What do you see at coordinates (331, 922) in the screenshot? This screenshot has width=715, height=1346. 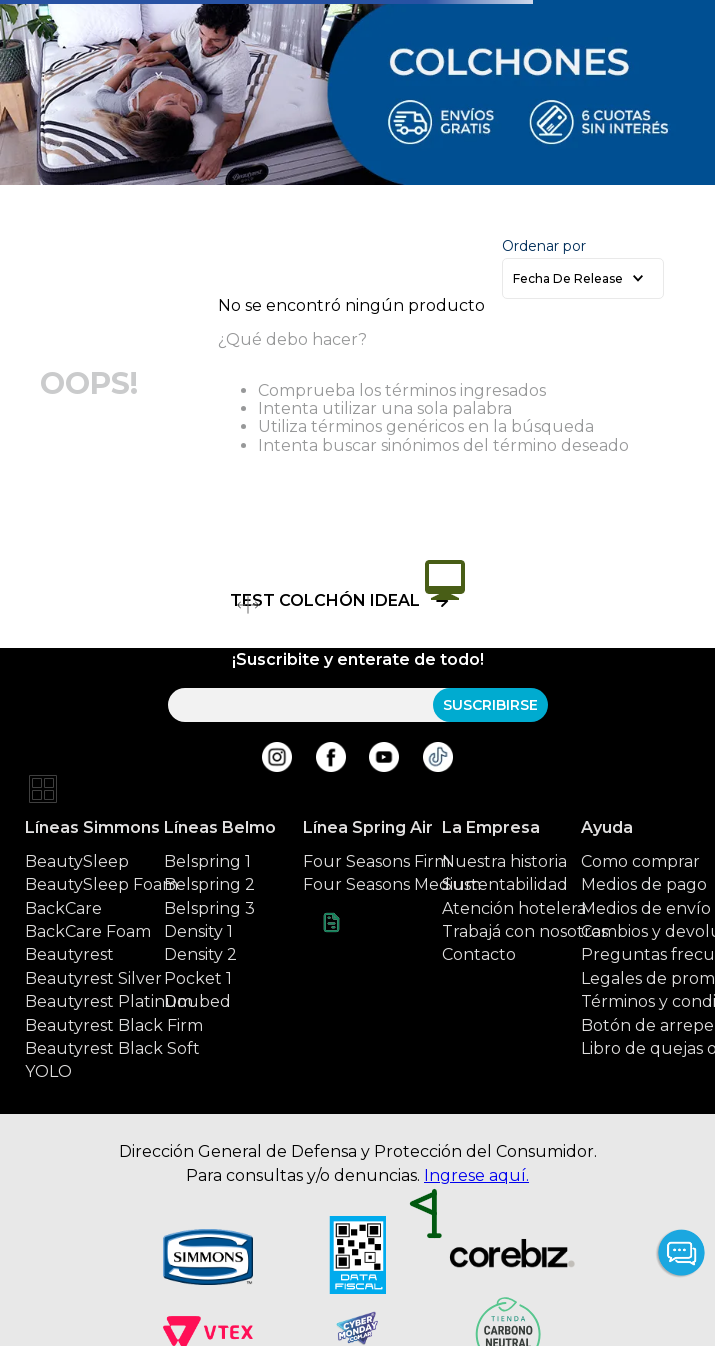 I see `view invoice or billing document` at bounding box center [331, 922].